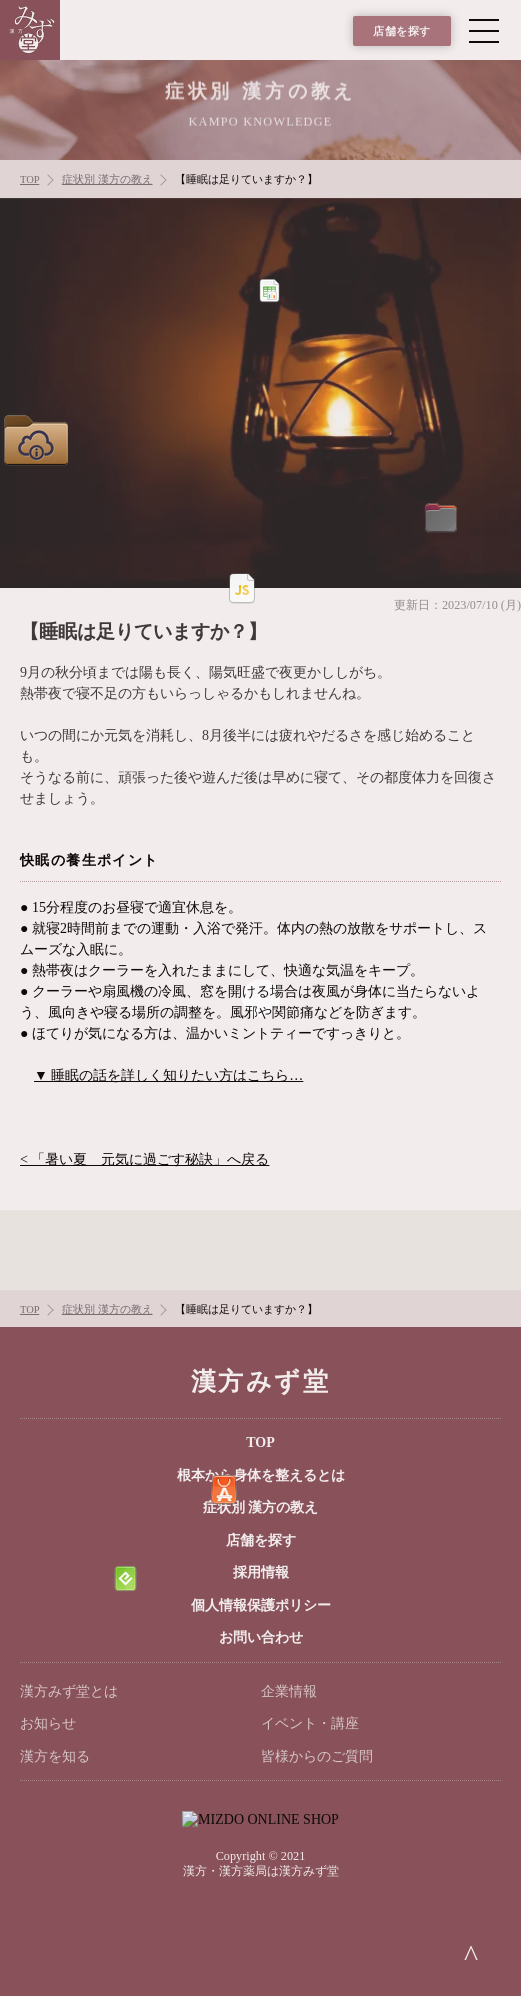 The height and width of the screenshot is (1996, 521). I want to click on open a folder or directory, so click(441, 517).